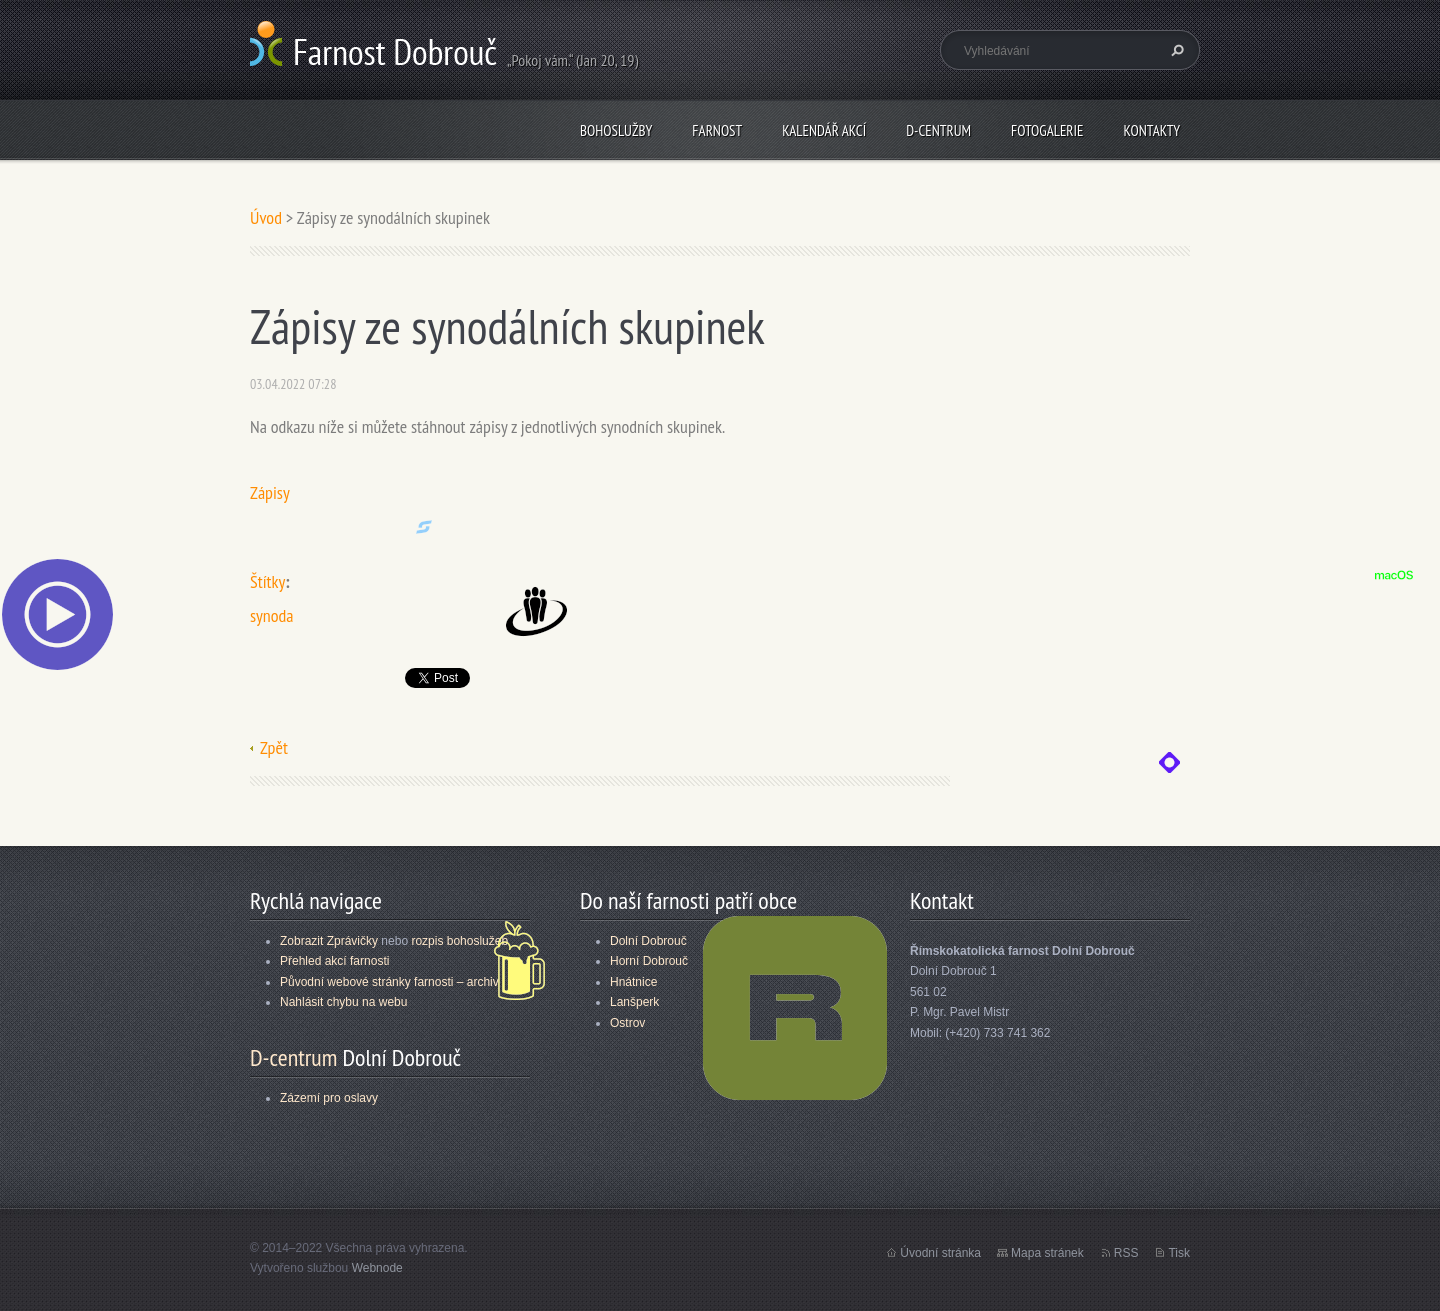 The height and width of the screenshot is (1311, 1440). Describe the element at coordinates (795, 1008) in the screenshot. I see `open the rarible NFT marketplace app` at that location.